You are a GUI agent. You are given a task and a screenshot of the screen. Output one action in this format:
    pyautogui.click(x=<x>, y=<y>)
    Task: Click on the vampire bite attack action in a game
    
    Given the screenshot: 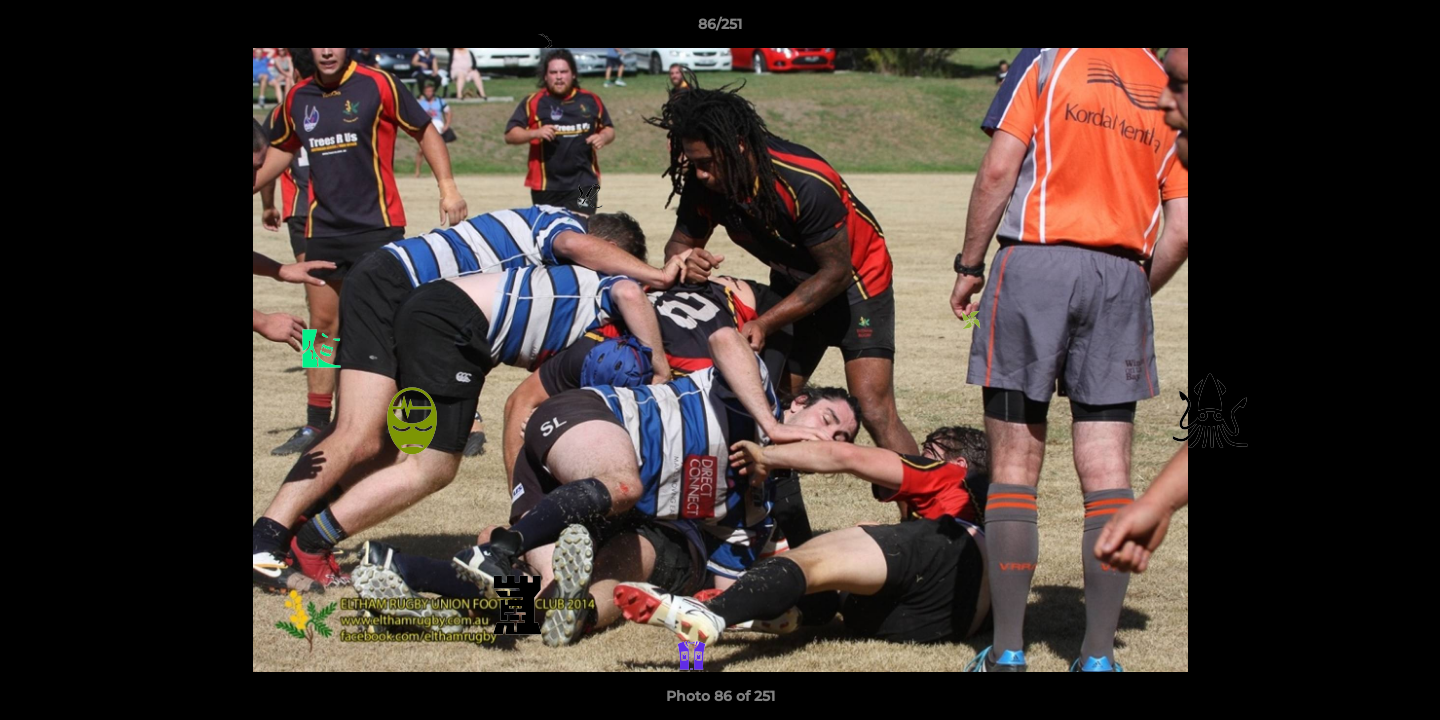 What is the action you would take?
    pyautogui.click(x=321, y=348)
    